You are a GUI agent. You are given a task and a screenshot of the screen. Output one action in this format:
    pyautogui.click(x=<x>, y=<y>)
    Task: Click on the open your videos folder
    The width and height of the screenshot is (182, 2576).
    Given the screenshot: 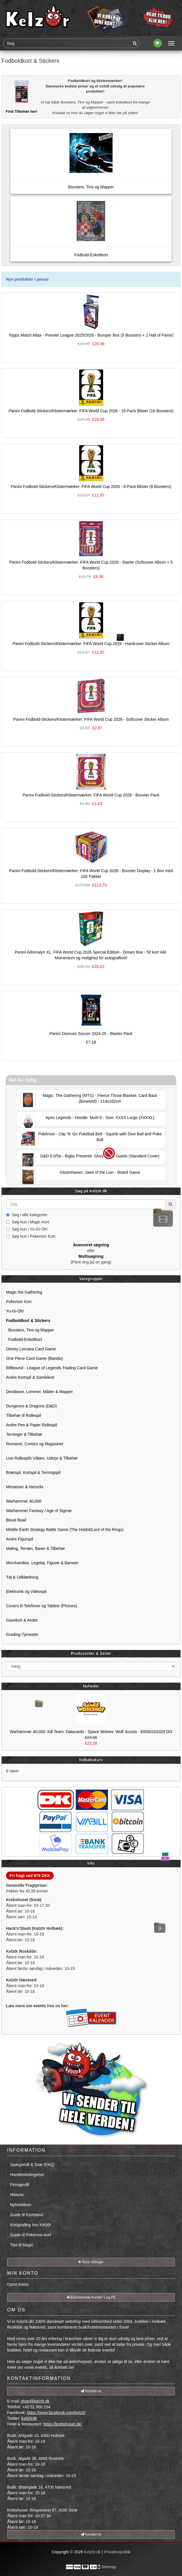 What is the action you would take?
    pyautogui.click(x=163, y=1218)
    